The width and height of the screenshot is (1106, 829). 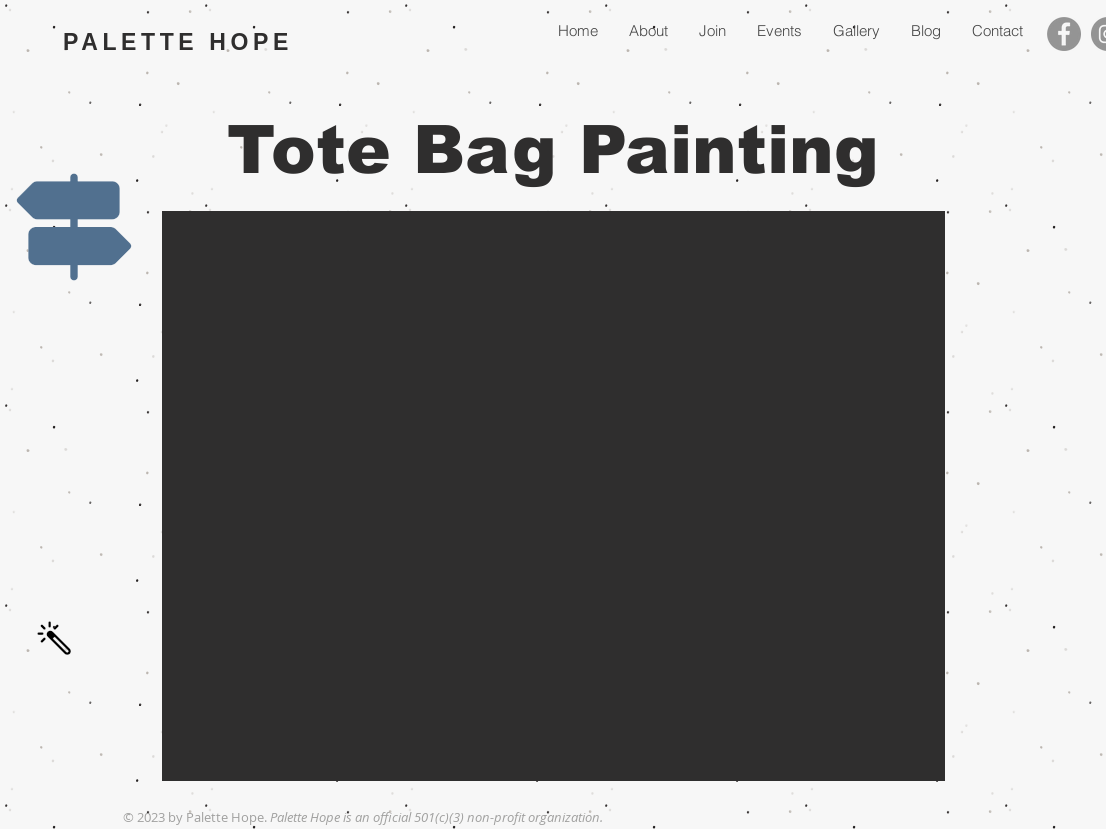 I want to click on apply auto-enhance or magic adjustments, so click(x=54, y=638).